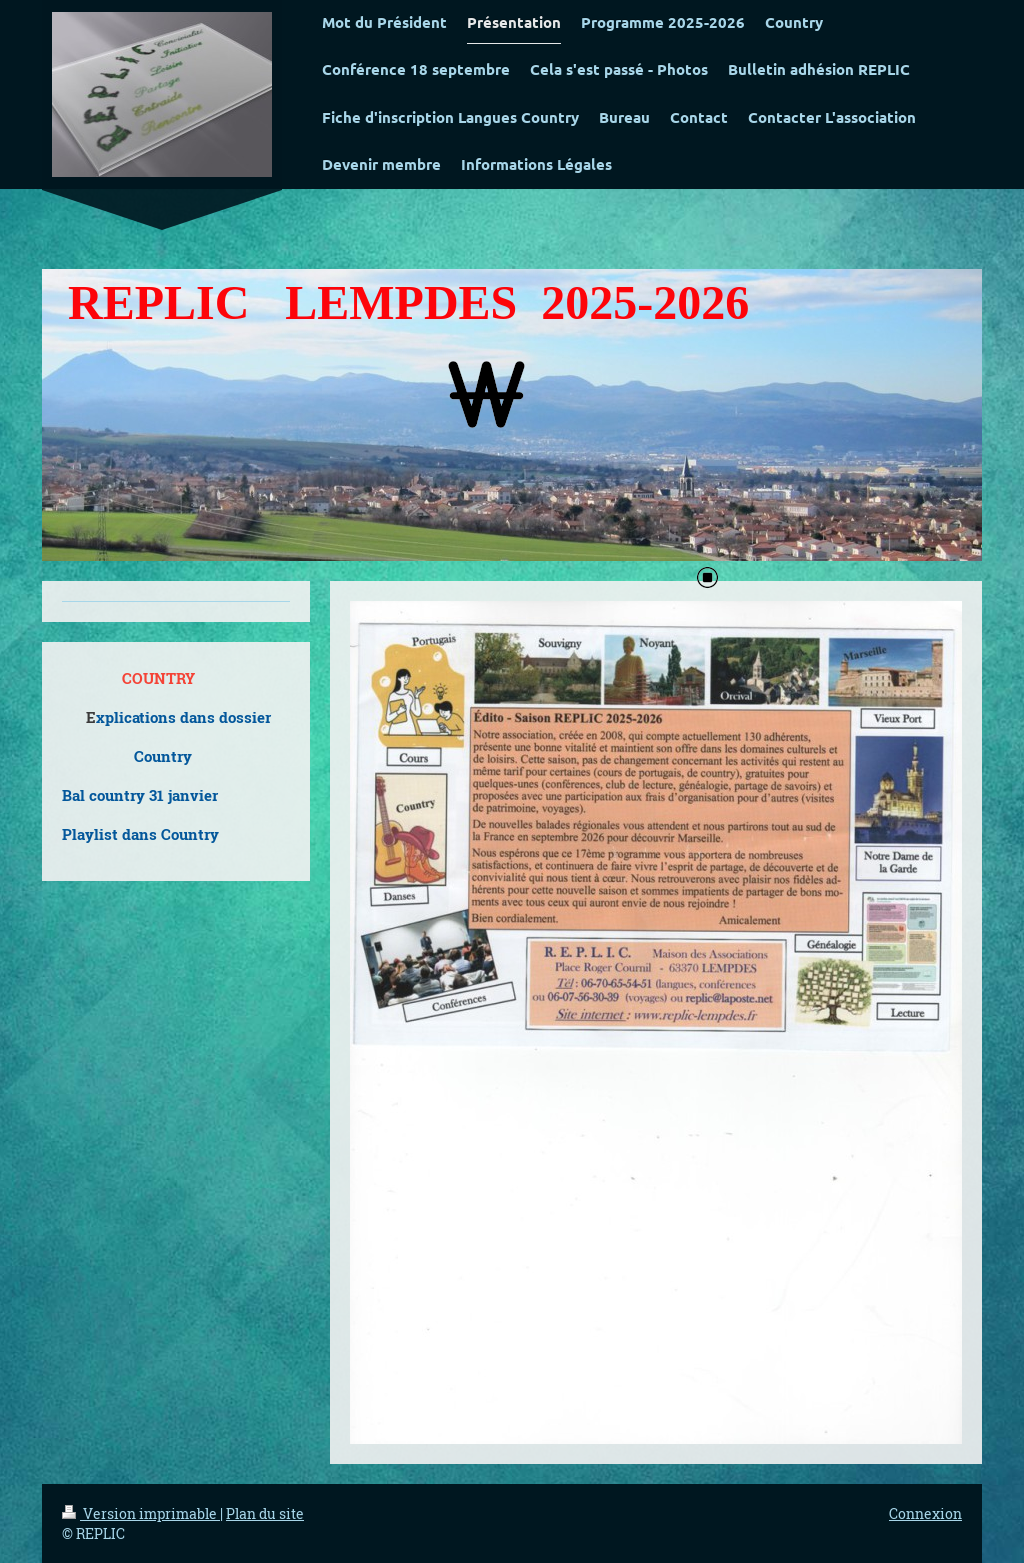 This screenshot has height=1563, width=1024. I want to click on south korean won currency symbol, so click(486, 394).